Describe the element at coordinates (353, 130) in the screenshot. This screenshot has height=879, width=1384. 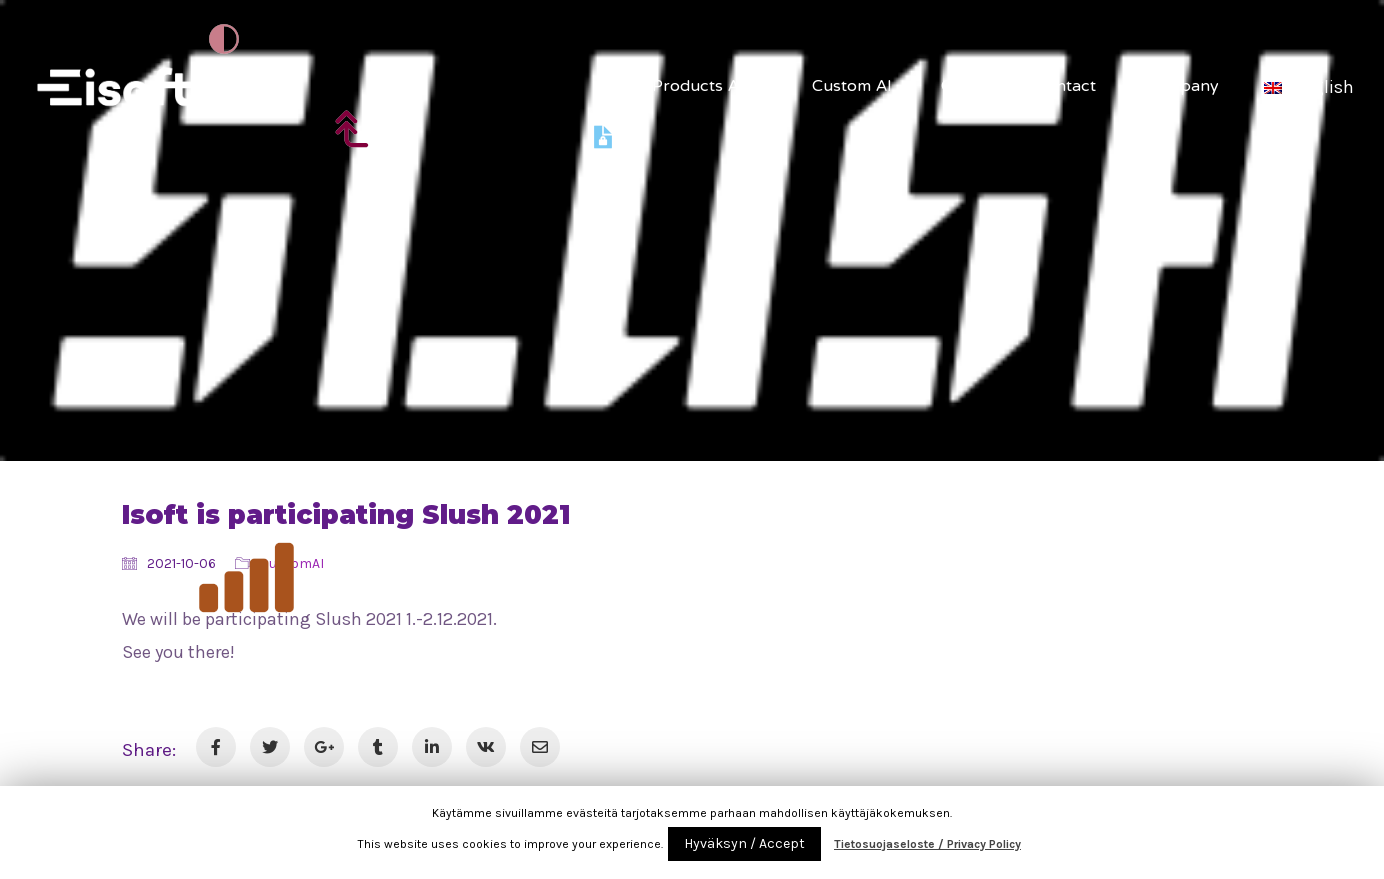
I see `go back two levels in navigation` at that location.